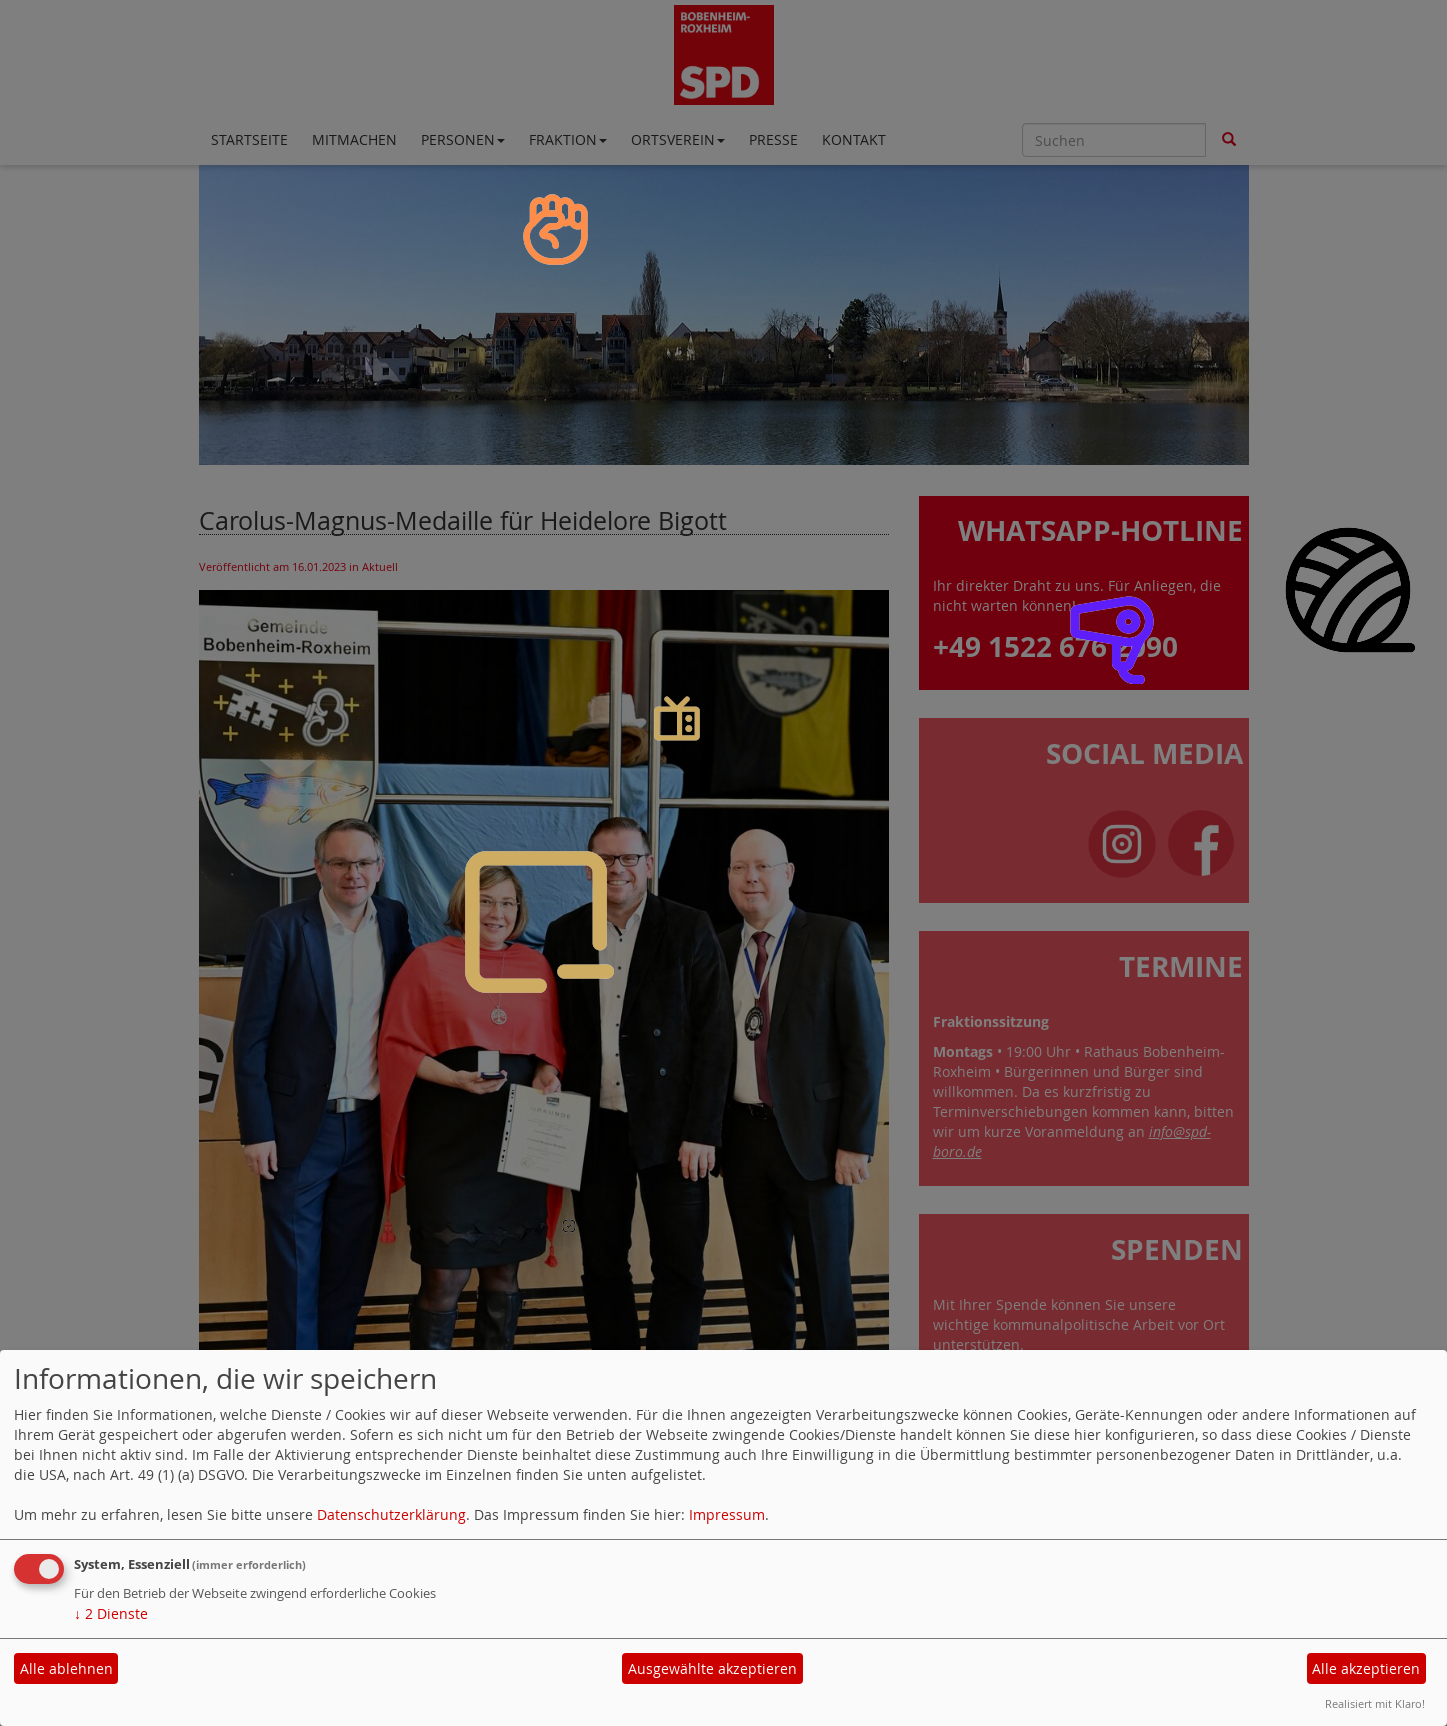 This screenshot has height=1726, width=1447. What do you see at coordinates (569, 1226) in the screenshot?
I see `mark task as complete` at bounding box center [569, 1226].